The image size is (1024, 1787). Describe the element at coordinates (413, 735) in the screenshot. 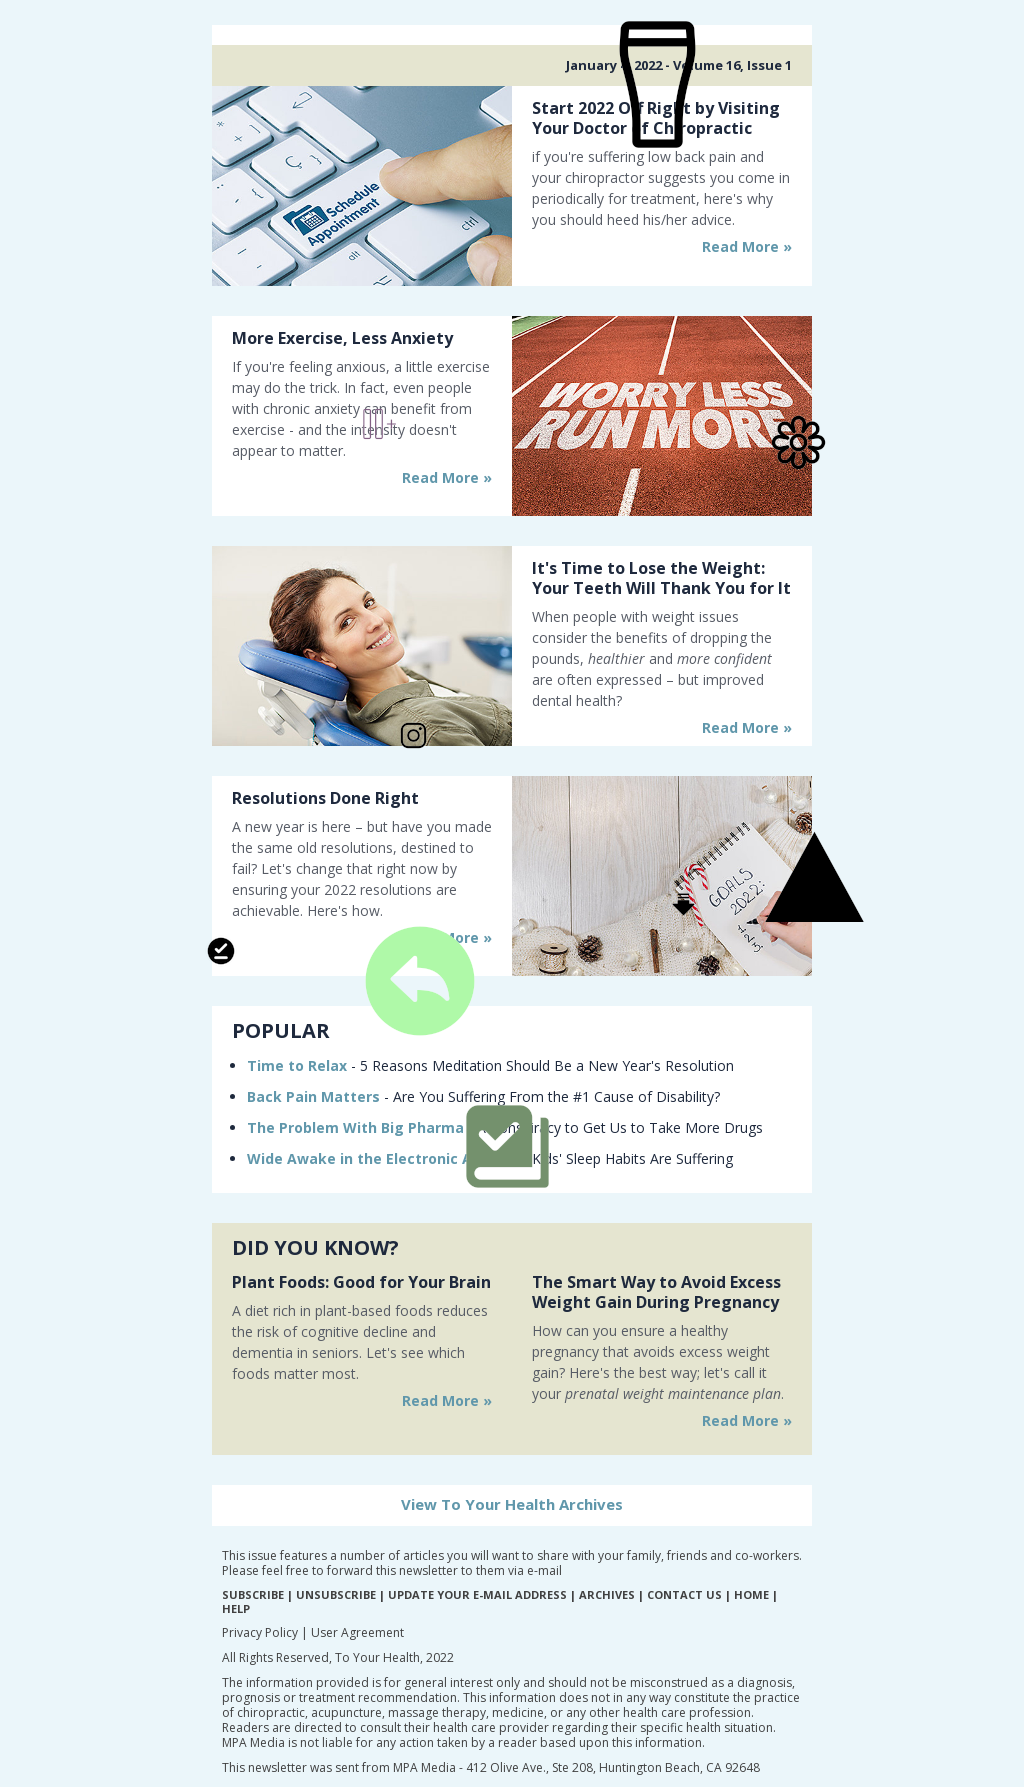

I see `open instagram app` at that location.